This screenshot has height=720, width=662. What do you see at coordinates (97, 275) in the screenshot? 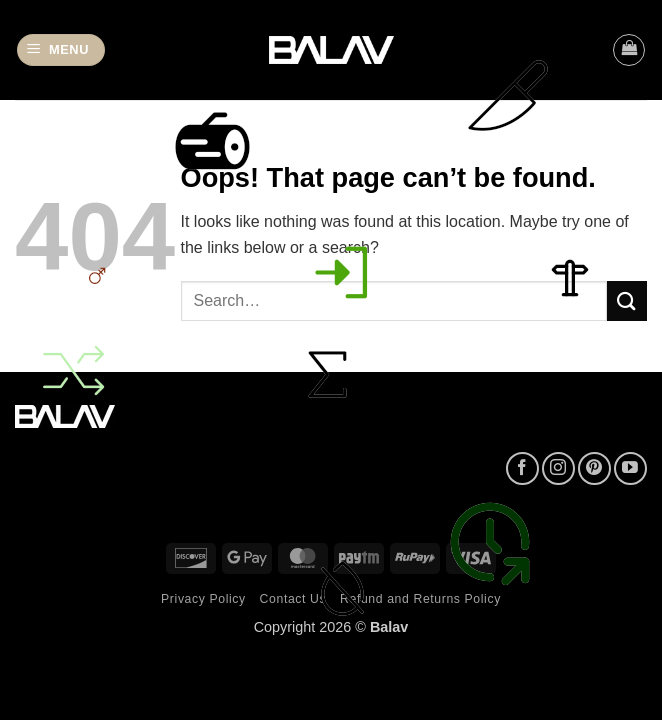
I see `indicates transgender identity option` at bounding box center [97, 275].